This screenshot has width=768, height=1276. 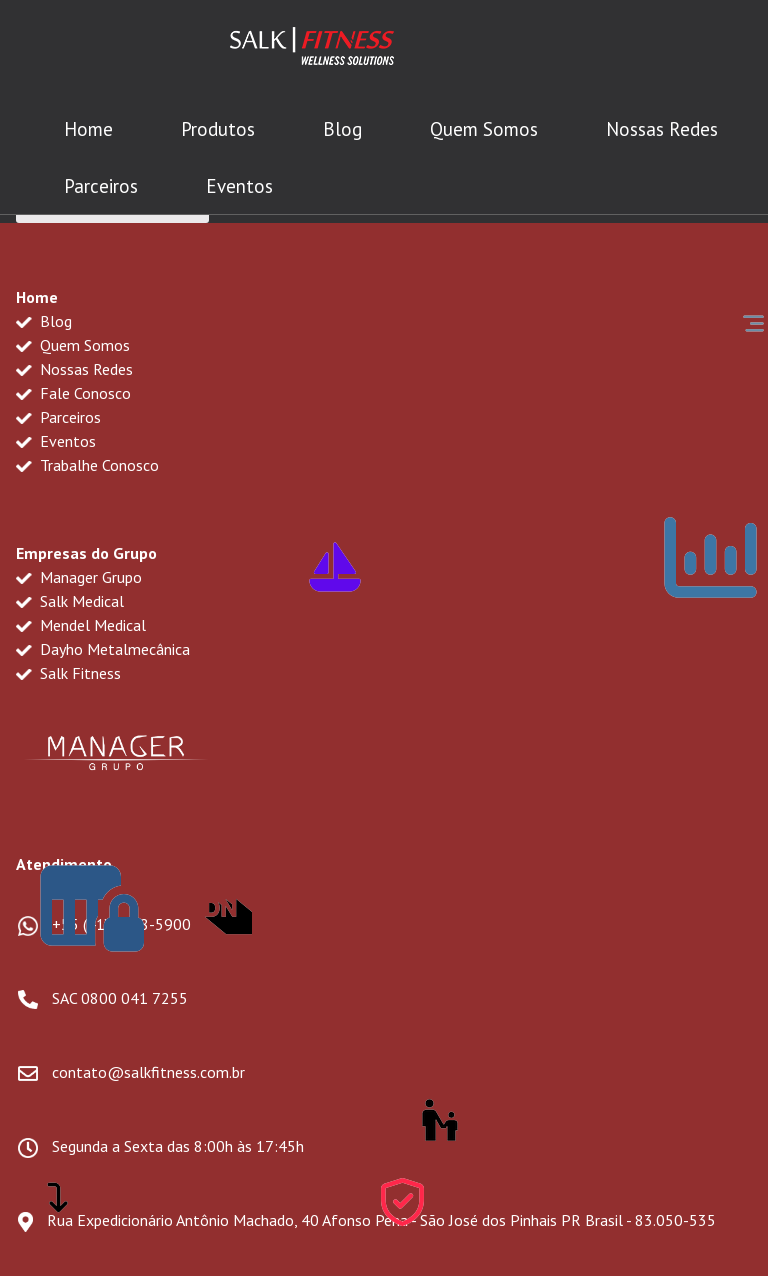 What do you see at coordinates (402, 1202) in the screenshot?
I see `indicates verified security or protection status` at bounding box center [402, 1202].